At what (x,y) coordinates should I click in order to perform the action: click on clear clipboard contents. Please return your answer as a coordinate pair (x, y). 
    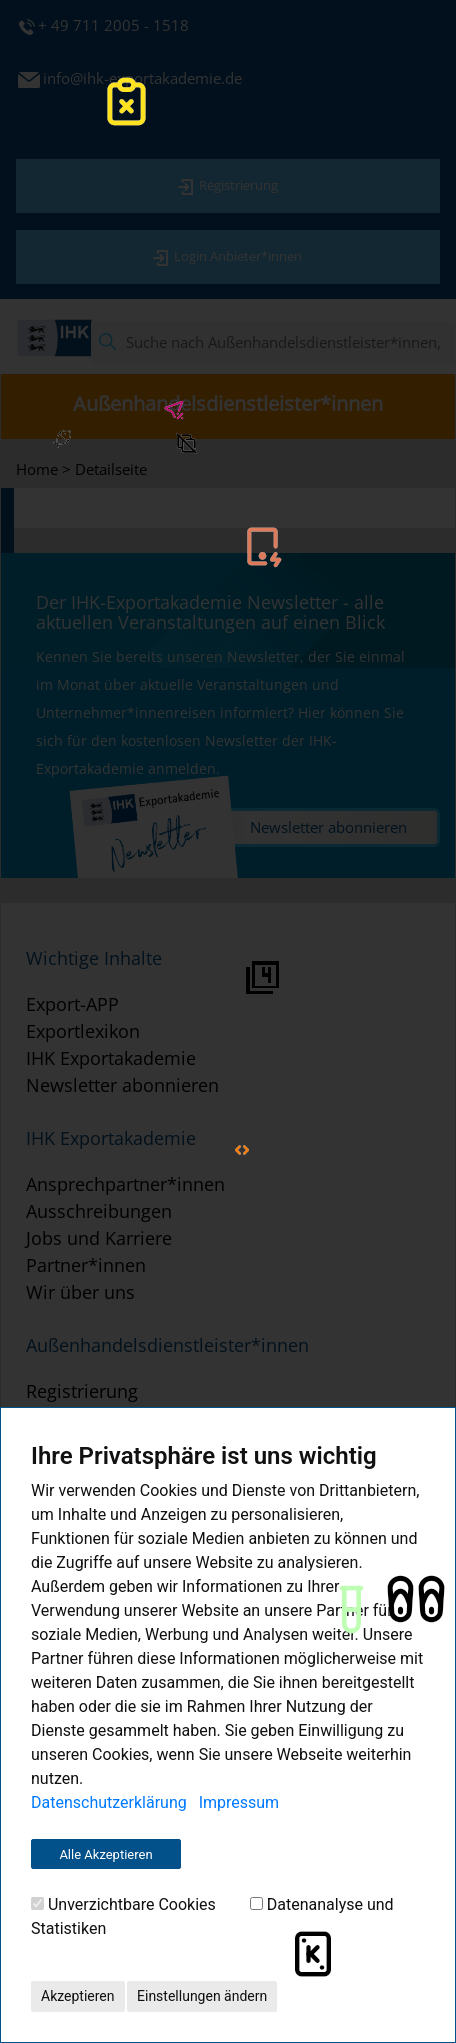
    Looking at the image, I should click on (126, 101).